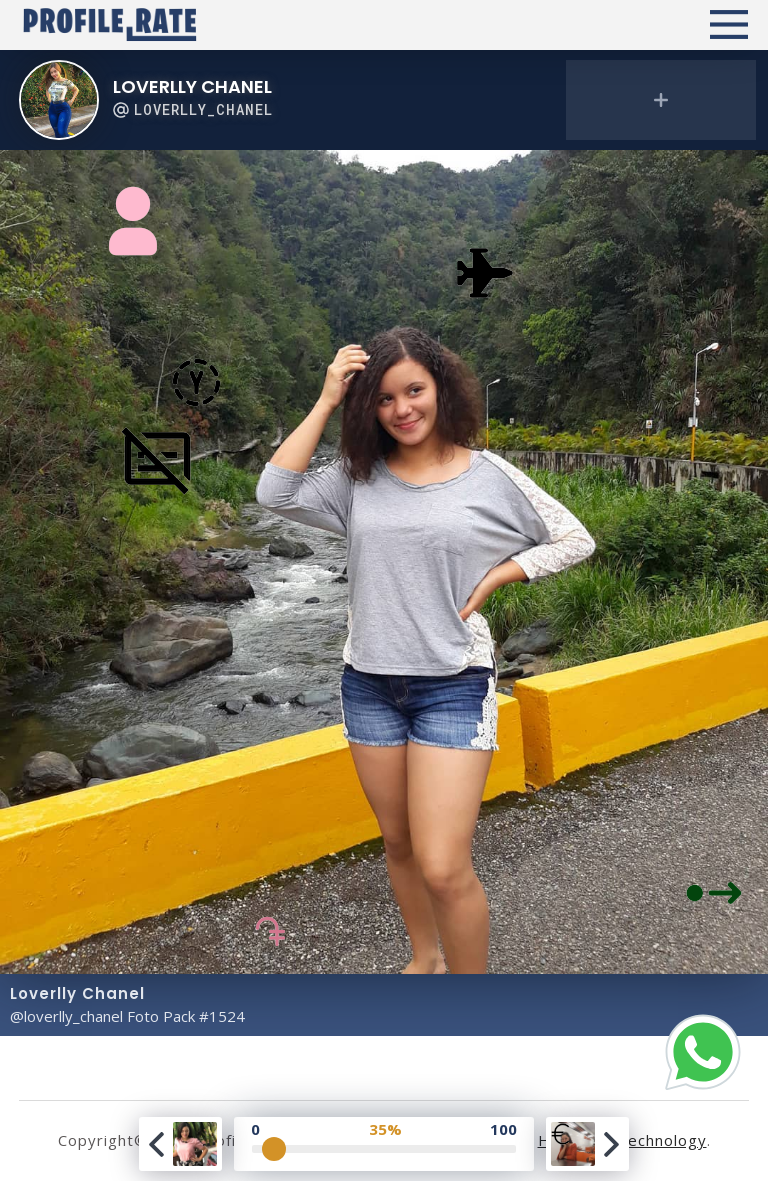  I want to click on view prices in euros, so click(562, 1134).